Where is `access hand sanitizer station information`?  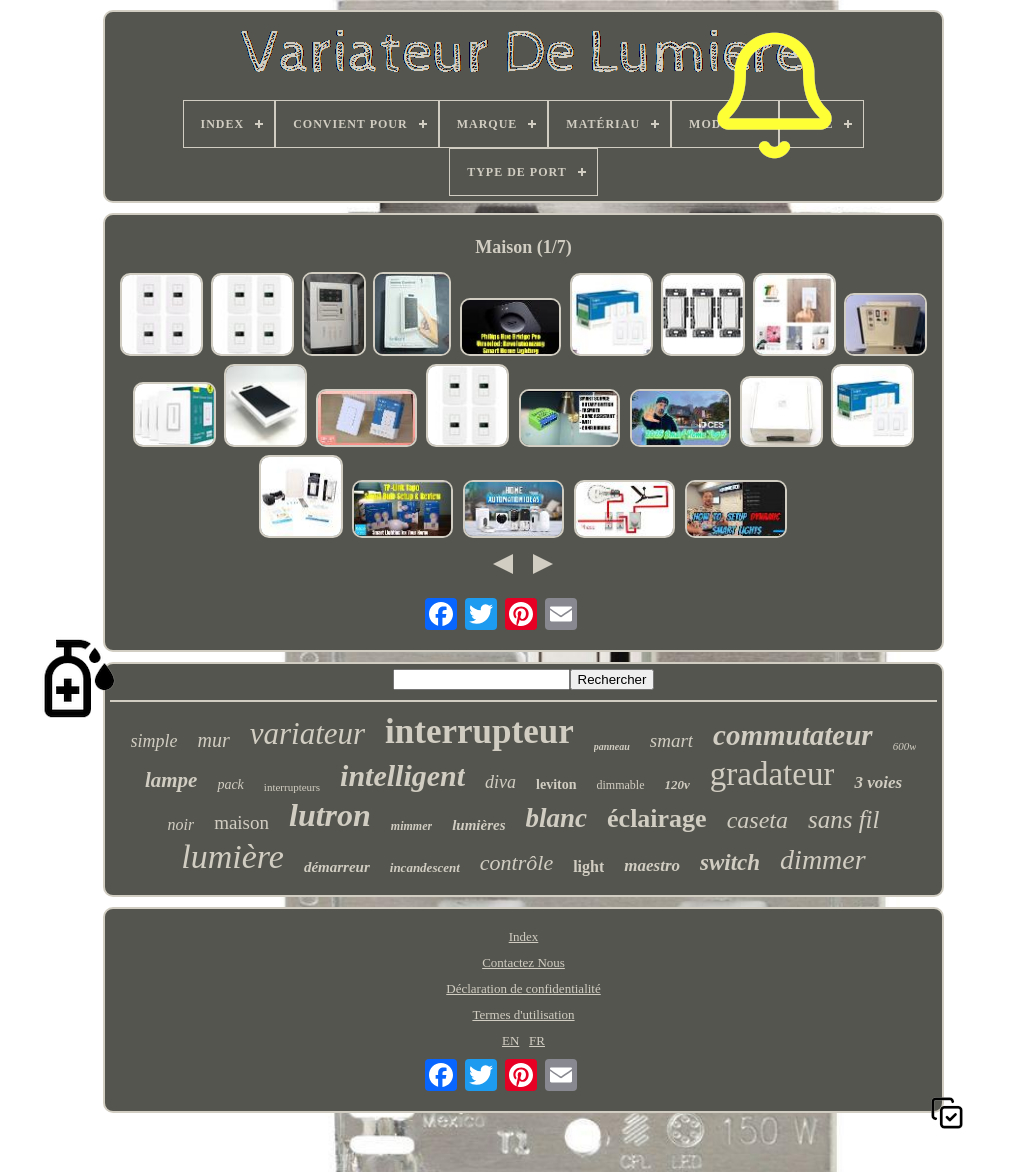
access hand sanitizer station information is located at coordinates (75, 678).